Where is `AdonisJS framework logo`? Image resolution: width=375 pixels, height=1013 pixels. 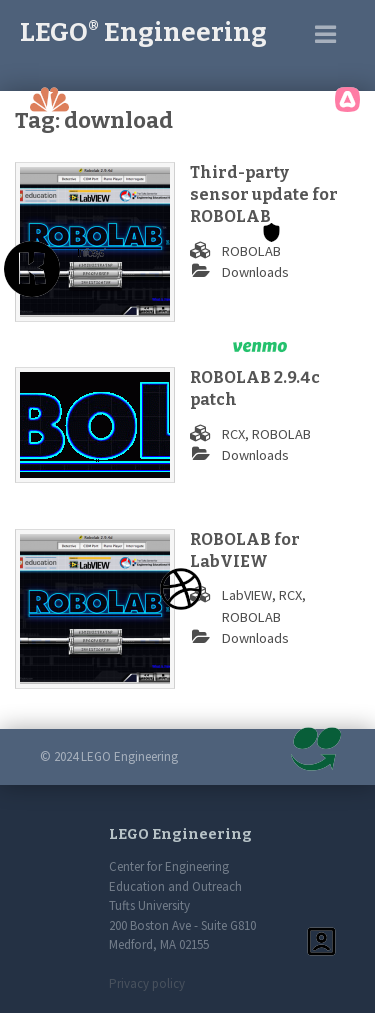
AdonisJS framework logo is located at coordinates (347, 99).